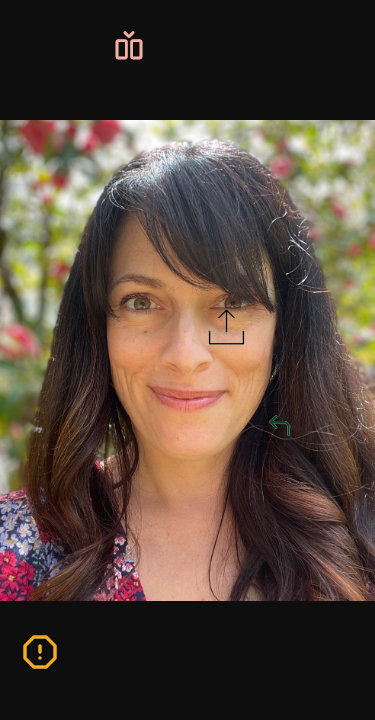 The width and height of the screenshot is (375, 720). I want to click on upload a file or document, so click(226, 328).